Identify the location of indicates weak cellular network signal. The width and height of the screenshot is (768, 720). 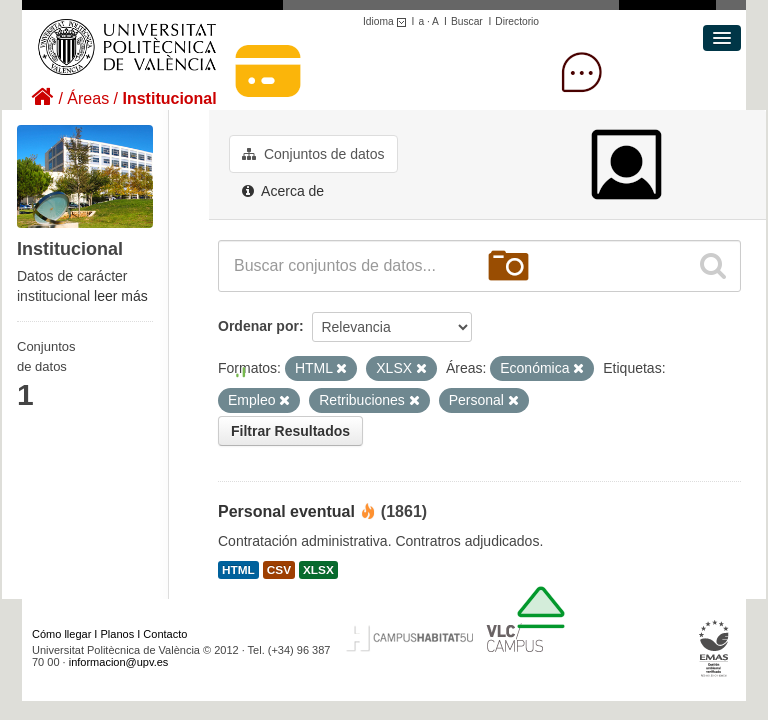
(251, 364).